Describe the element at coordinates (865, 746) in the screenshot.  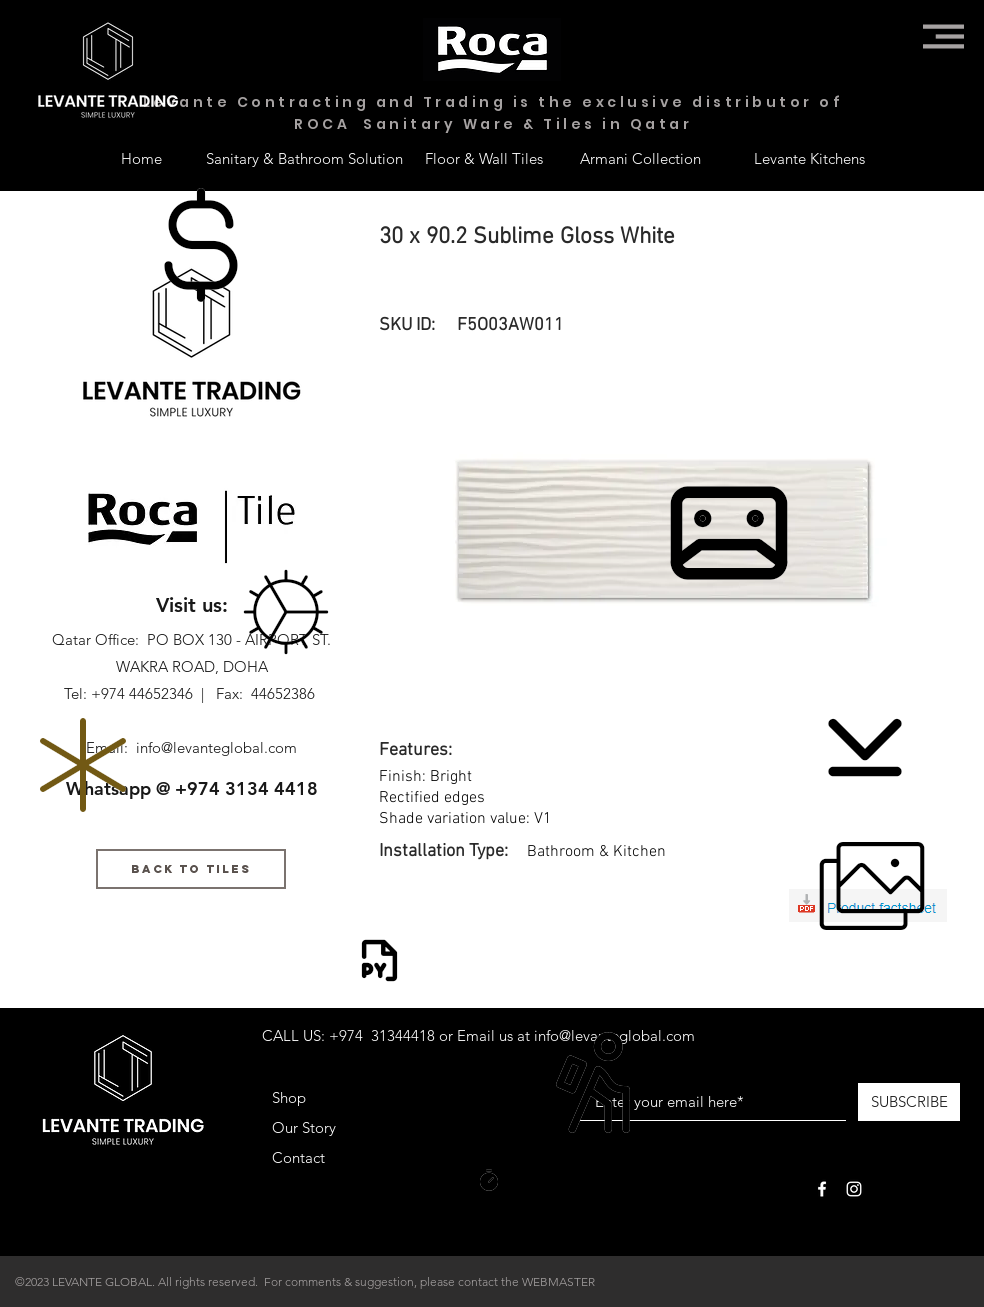
I see `expand content or dropdown menu` at that location.